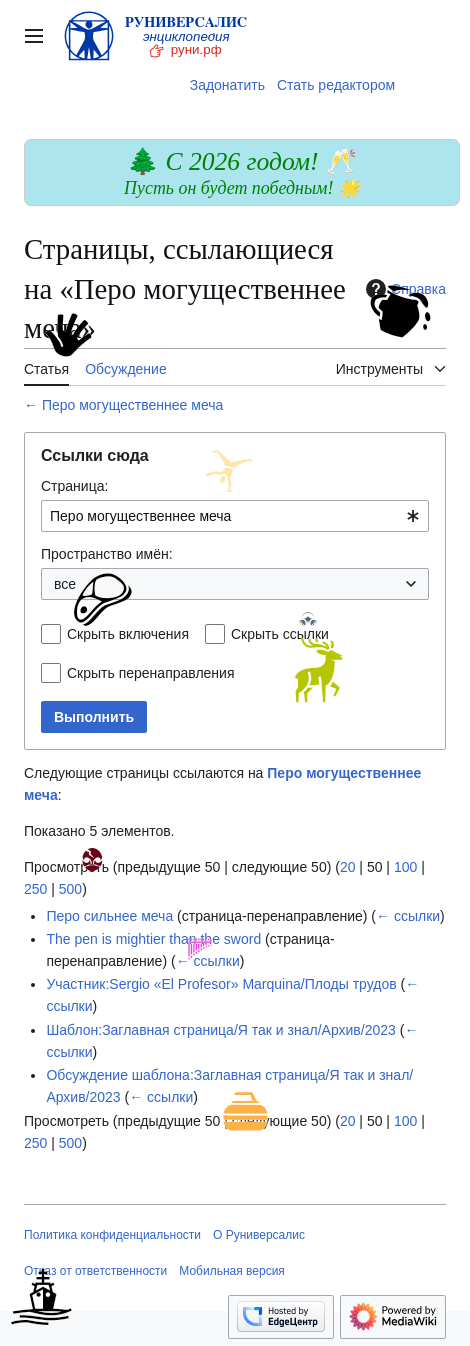 The image size is (470, 1346). Describe the element at coordinates (43, 1299) in the screenshot. I see `play battleship game` at that location.